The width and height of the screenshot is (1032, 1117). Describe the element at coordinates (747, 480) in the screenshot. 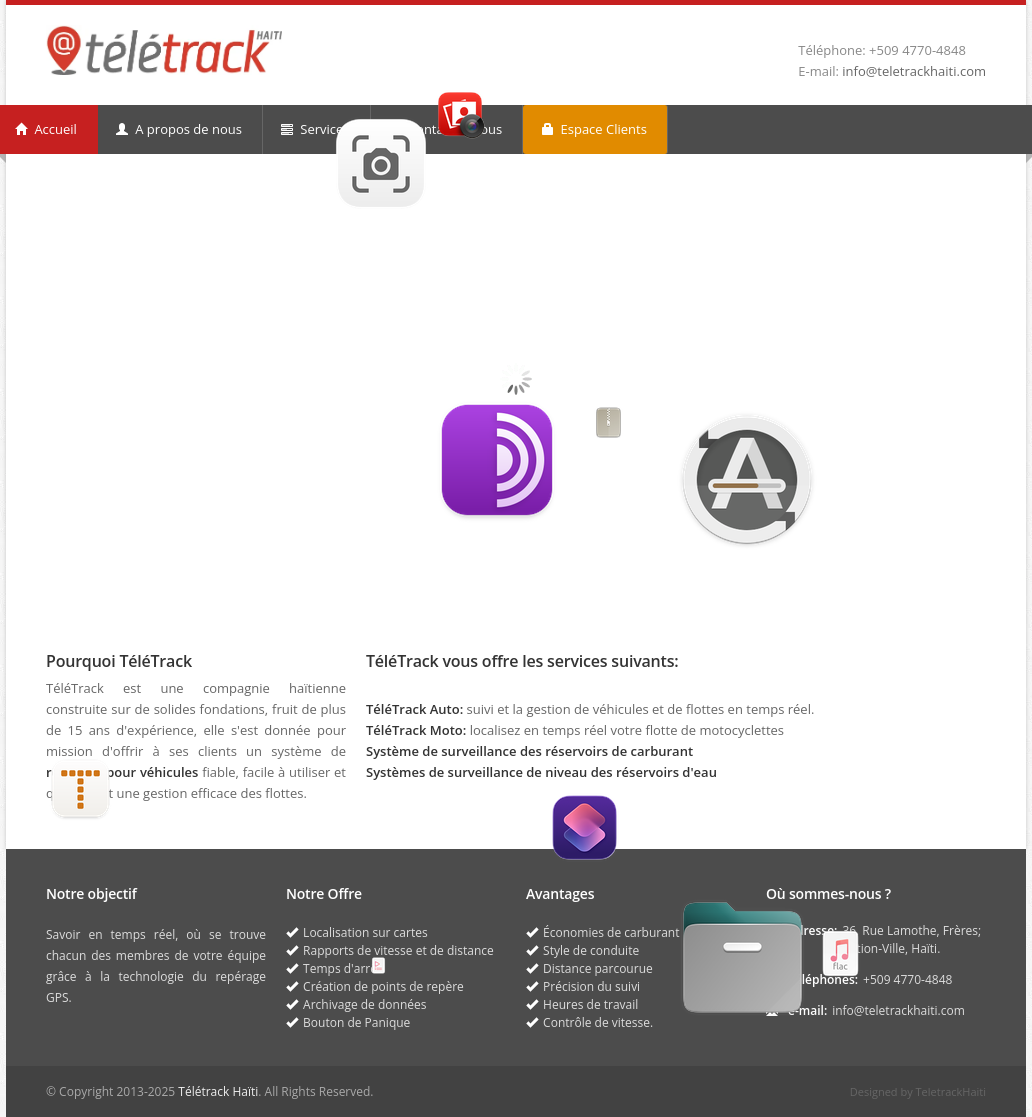

I see `open the software updater application` at that location.